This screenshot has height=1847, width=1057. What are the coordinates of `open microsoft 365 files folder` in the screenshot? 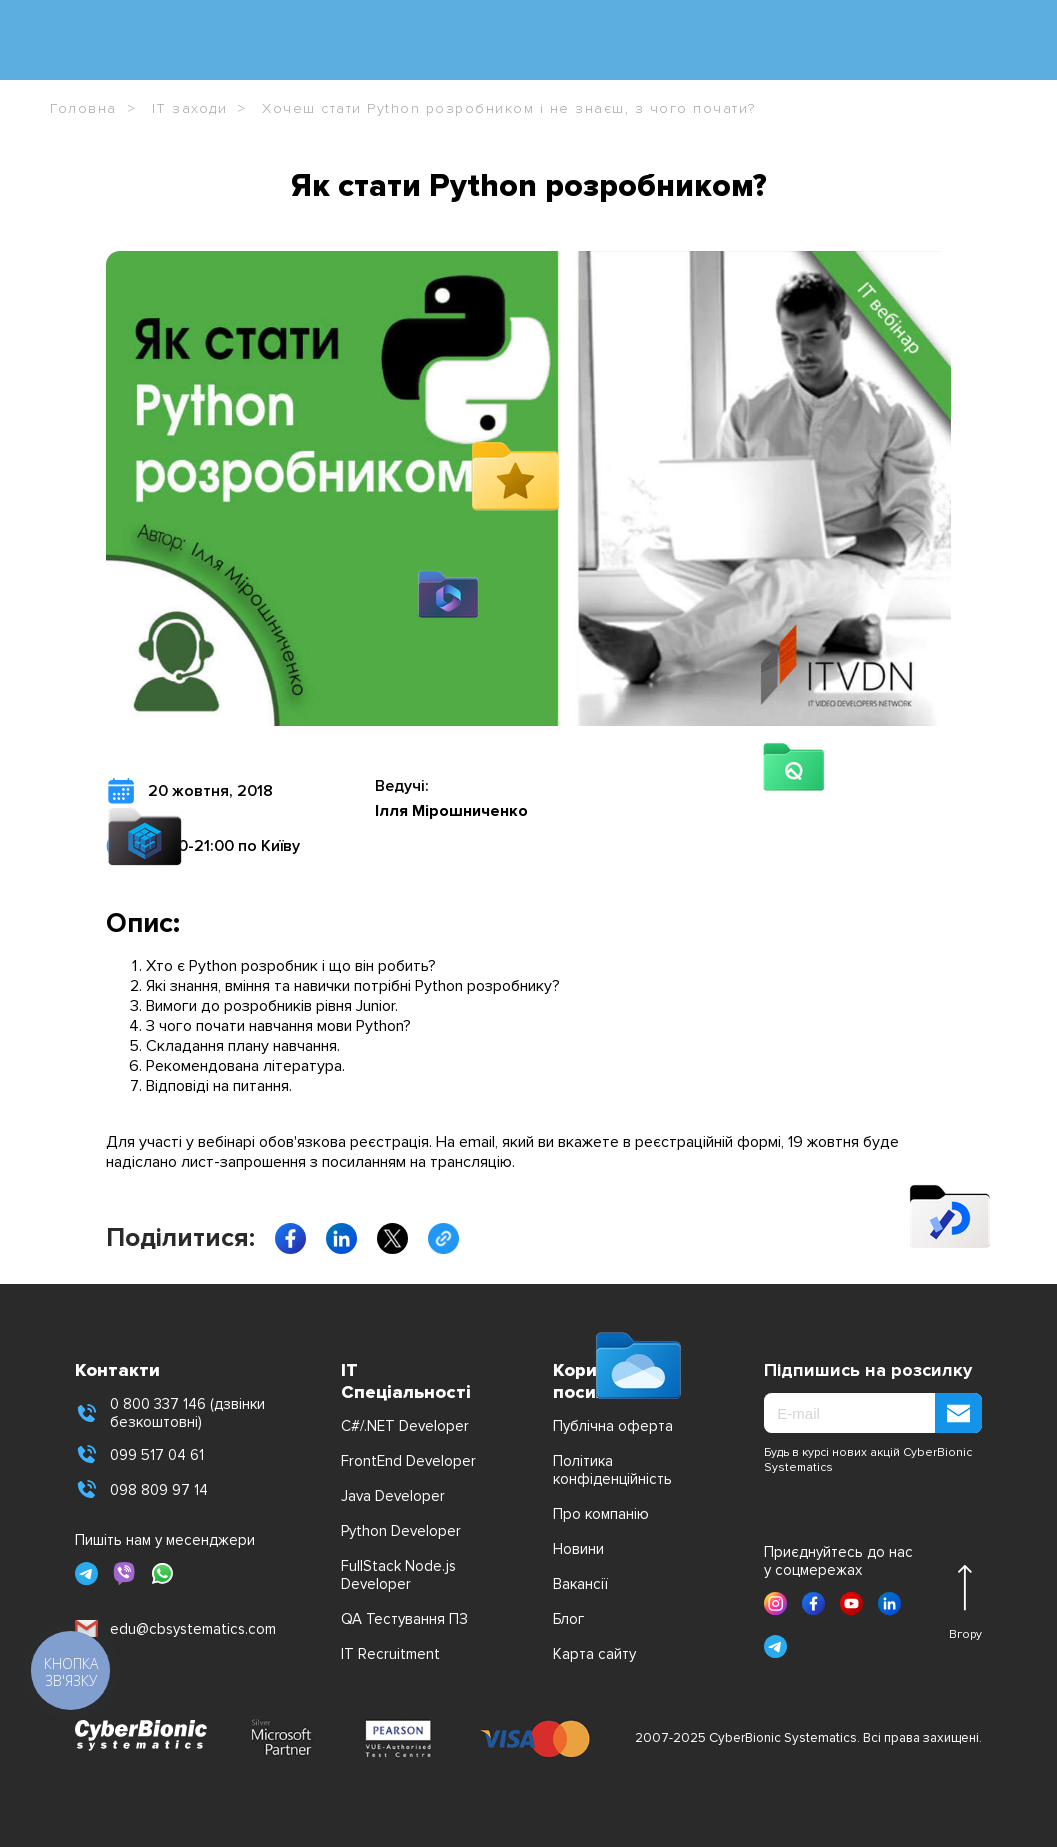 It's located at (448, 596).